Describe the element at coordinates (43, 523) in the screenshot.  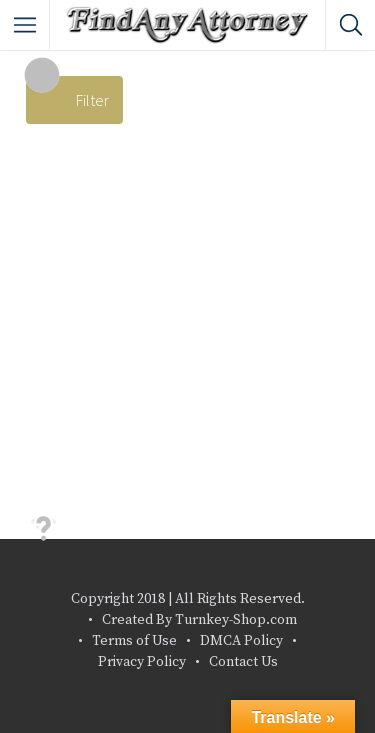
I see `indicates no internet connection despite wifi signal` at that location.